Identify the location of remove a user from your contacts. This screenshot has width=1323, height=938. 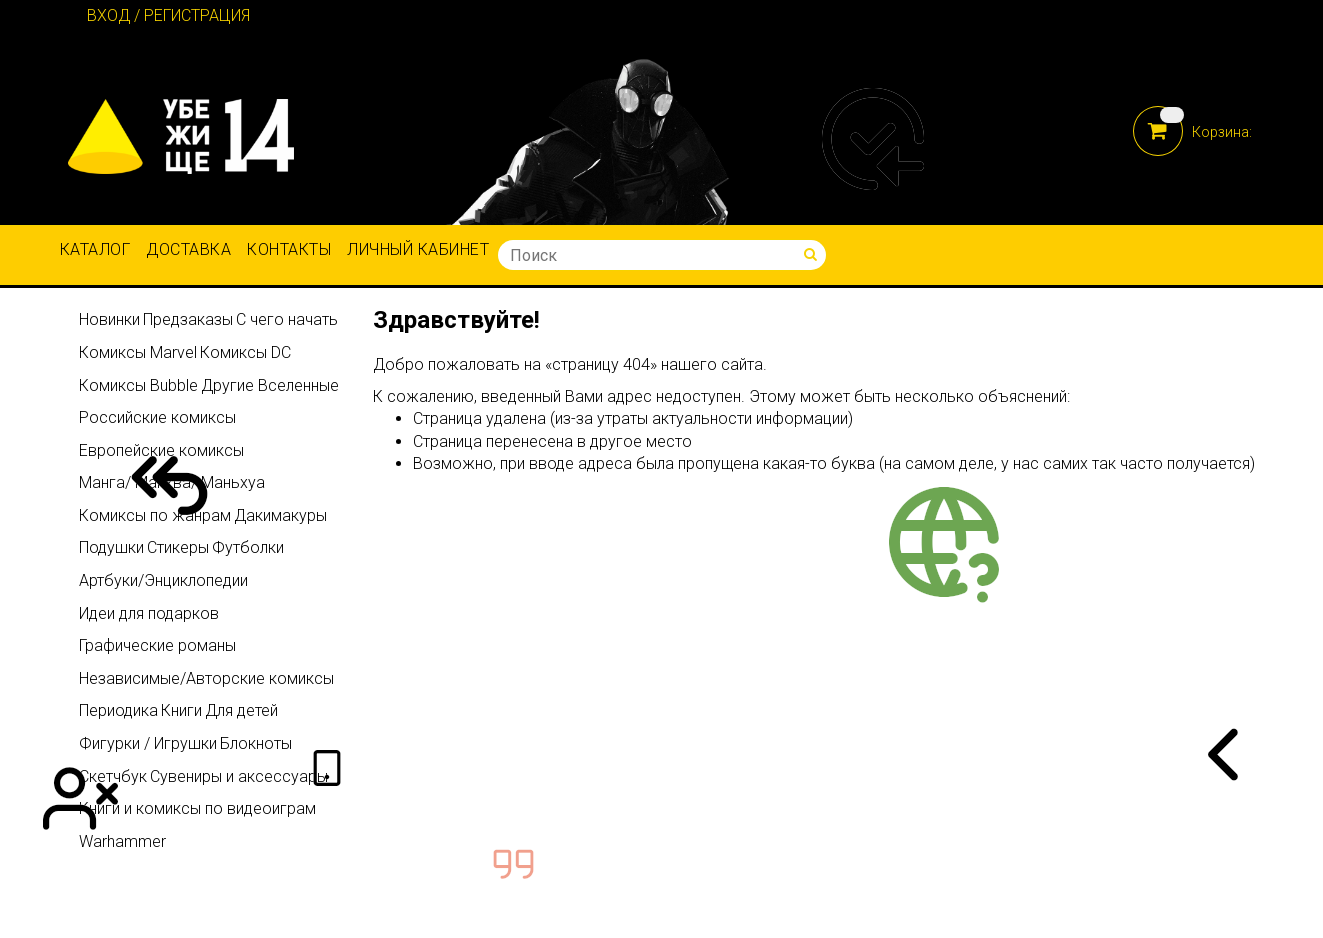
(80, 798).